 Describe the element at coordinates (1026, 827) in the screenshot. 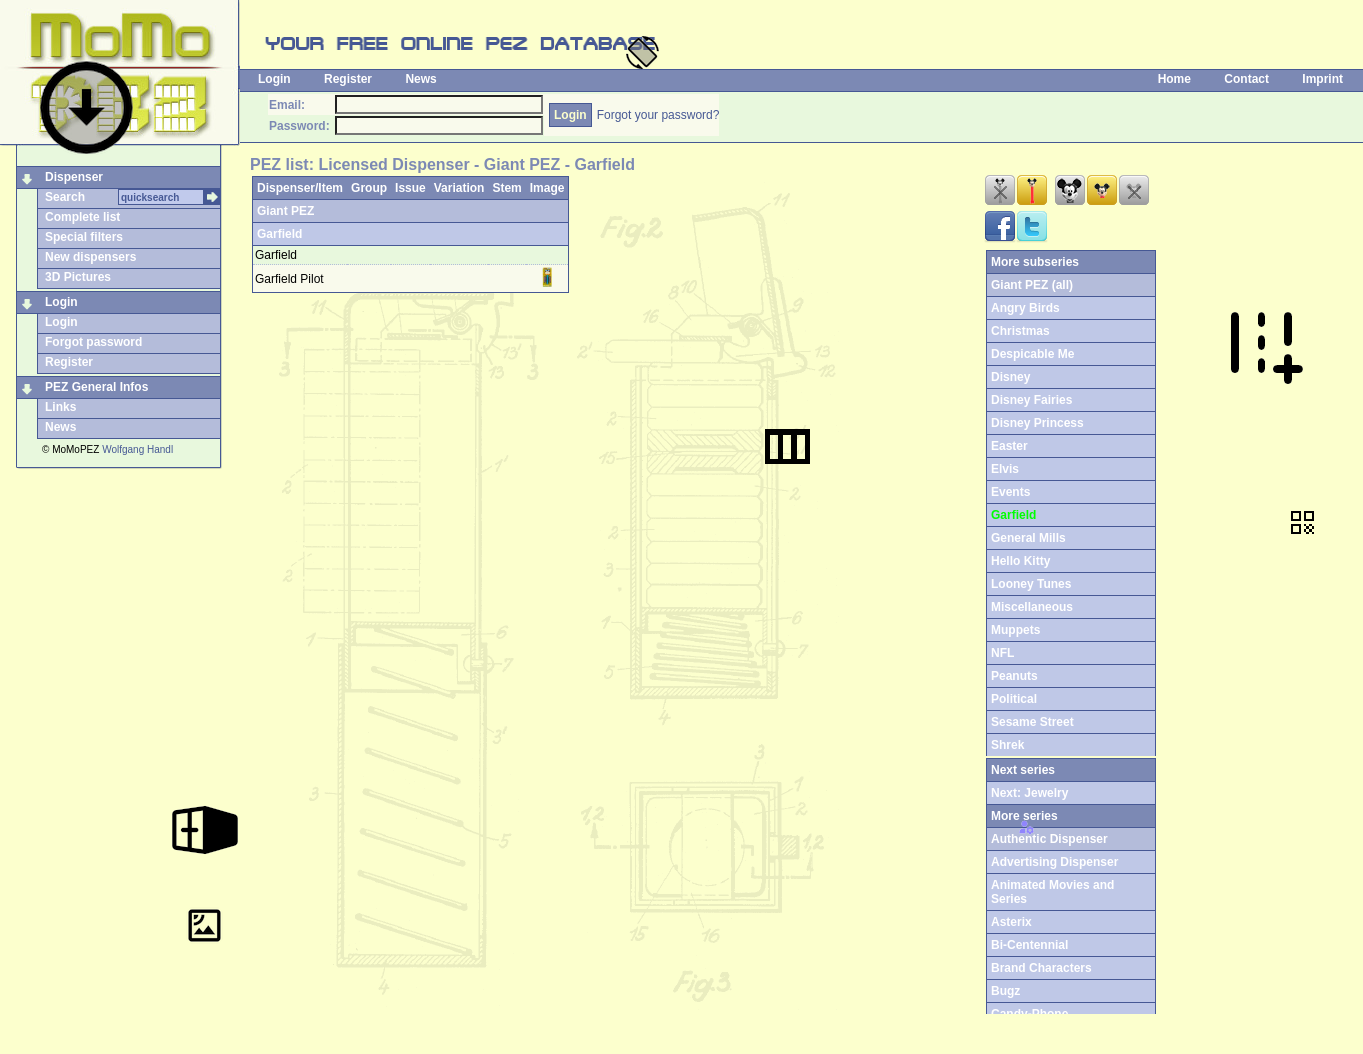

I see `access user settings` at that location.